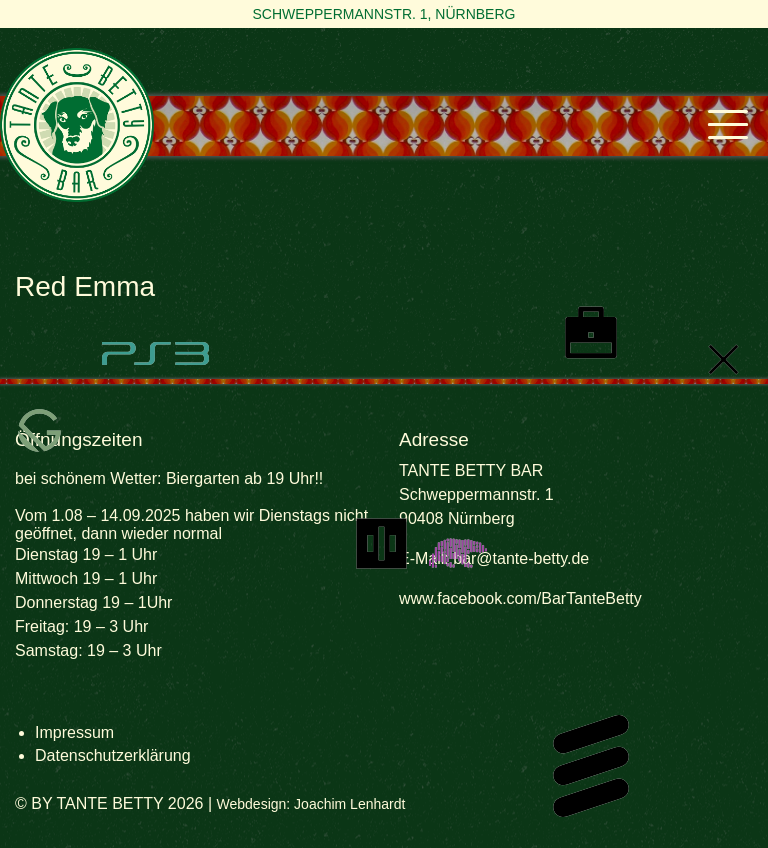 Image resolution: width=768 pixels, height=848 pixels. What do you see at coordinates (591, 335) in the screenshot?
I see `access work or business-related features` at bounding box center [591, 335].